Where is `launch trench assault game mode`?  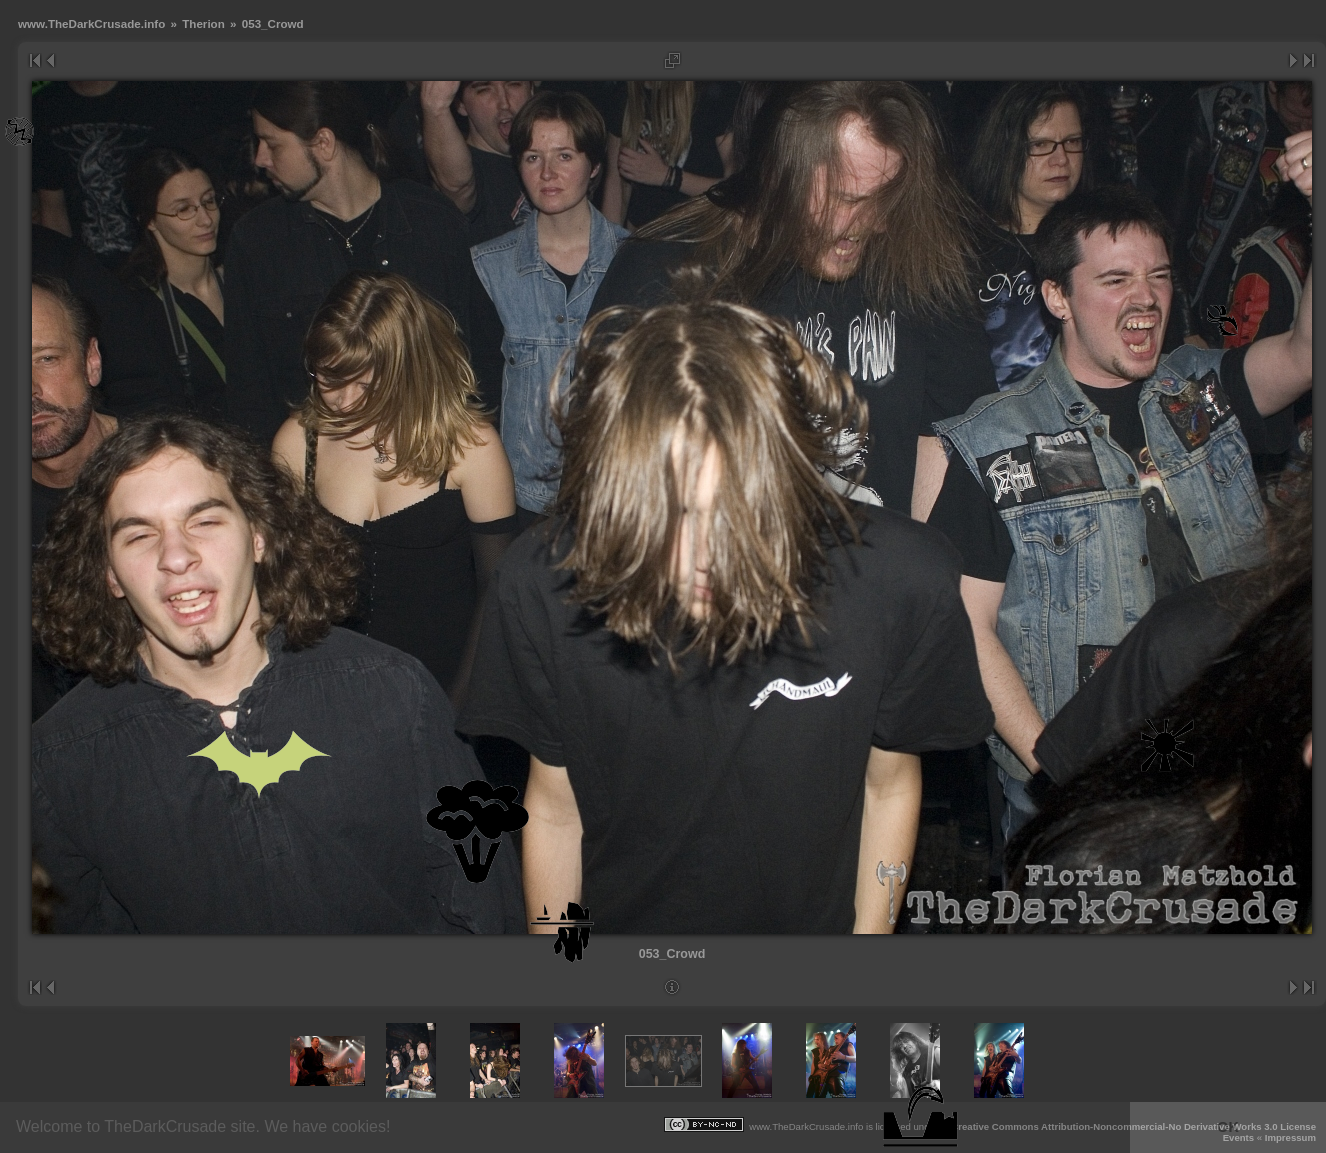
launch trench assault game mode is located at coordinates (919, 1110).